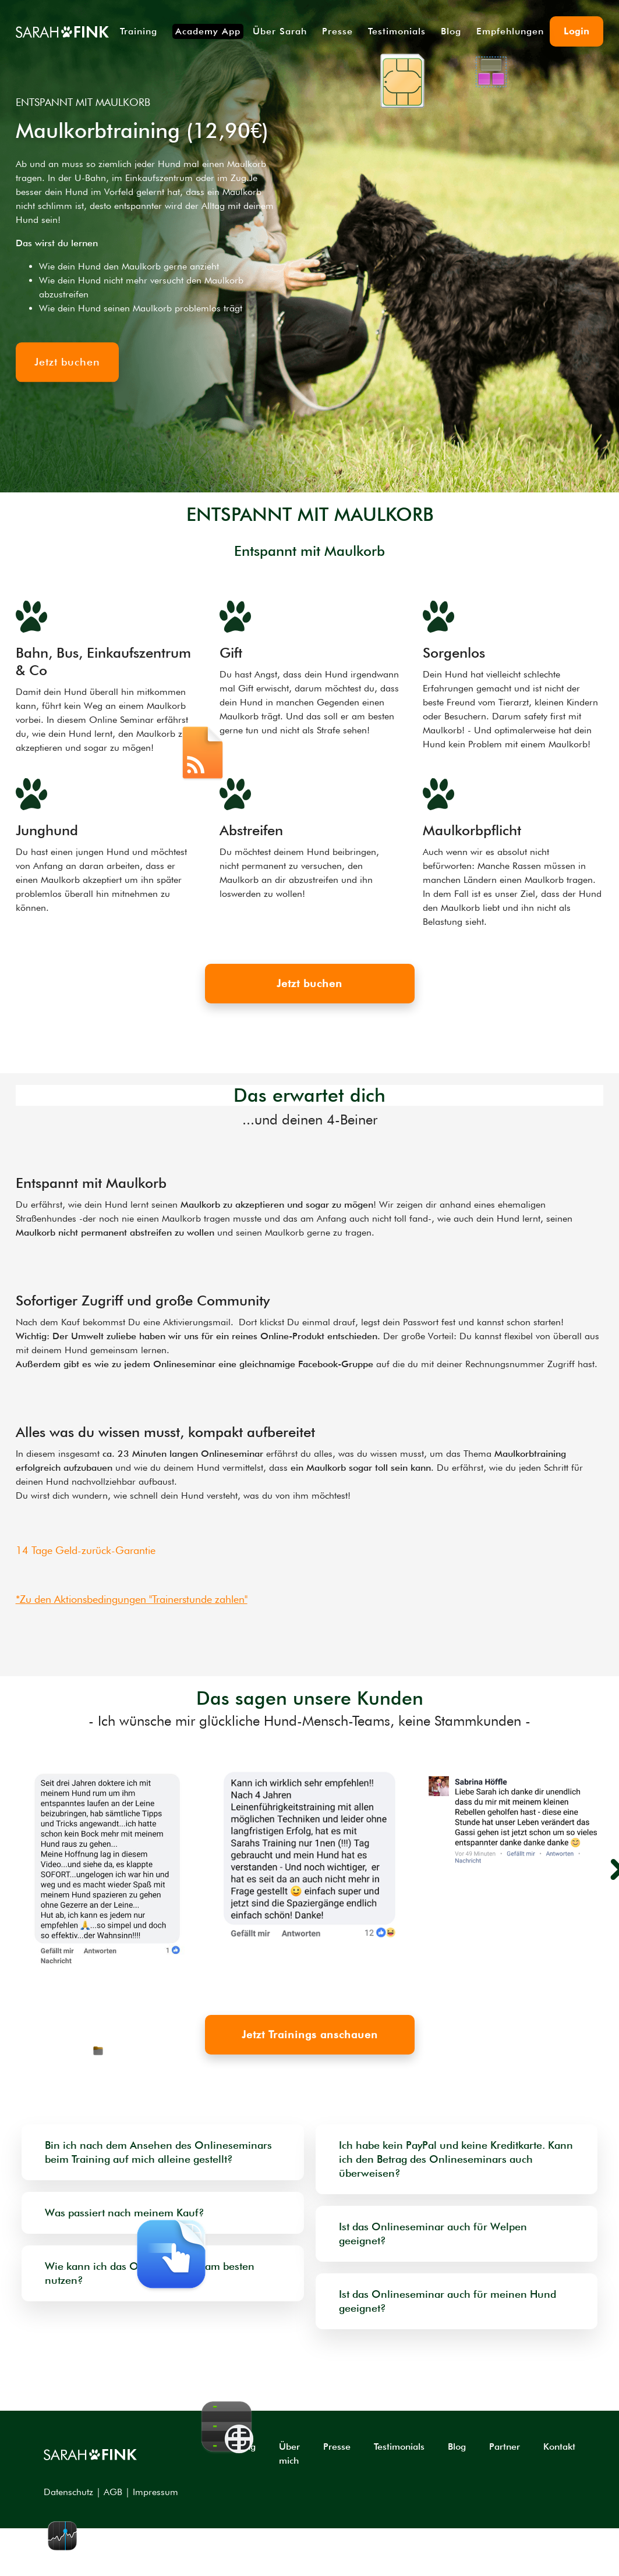 The width and height of the screenshot is (619, 2576). I want to click on indicates a folder is ready to accept a dragged item, so click(98, 2050).